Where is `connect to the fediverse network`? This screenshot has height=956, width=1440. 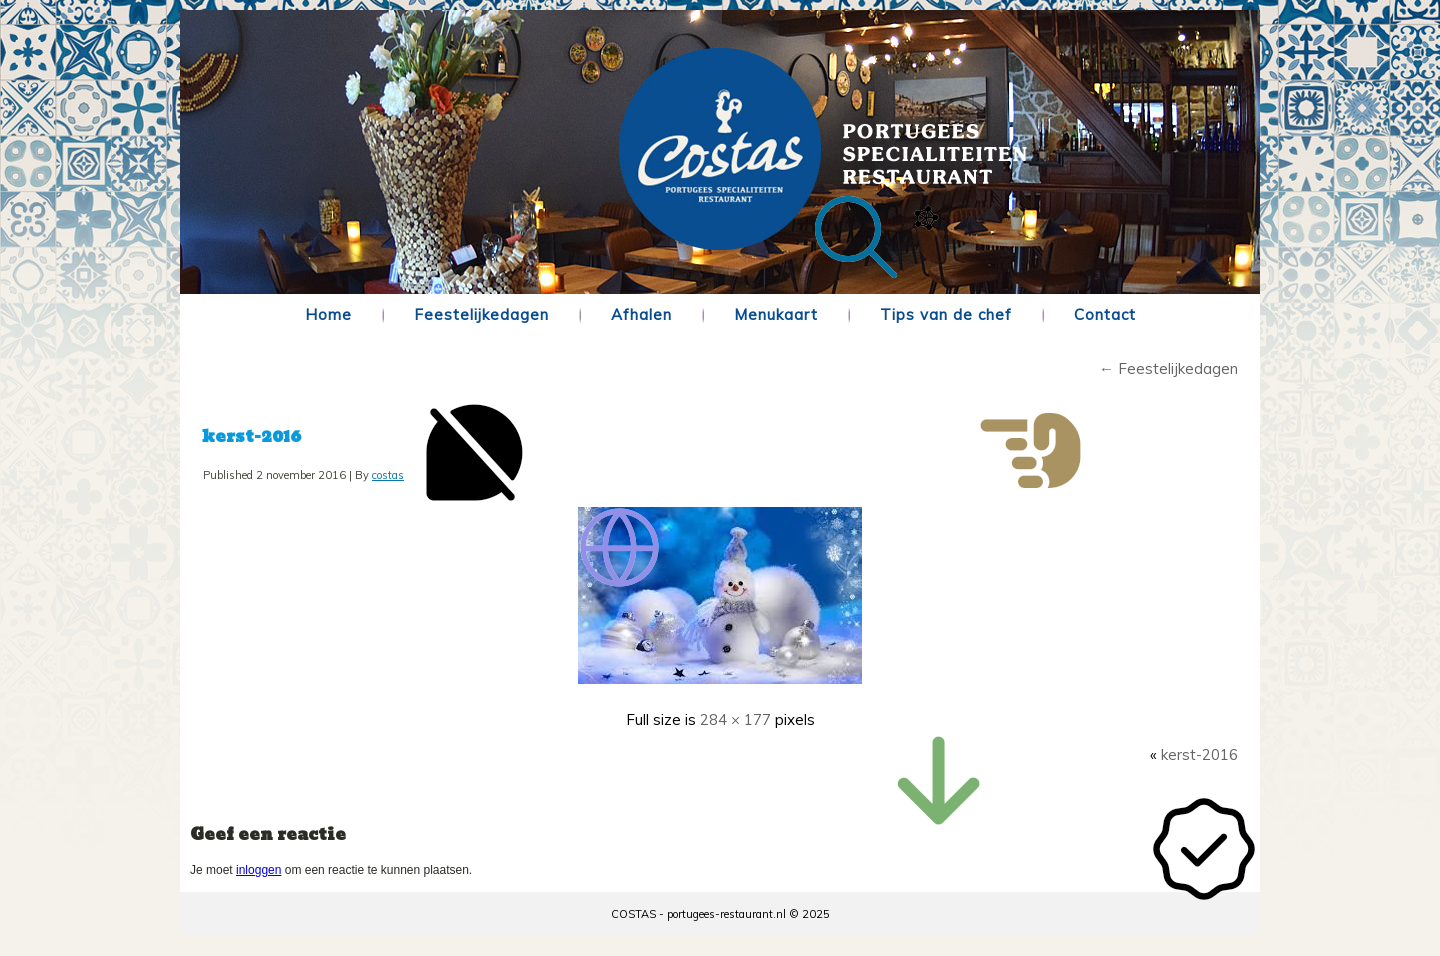
connect to the fediverse network is located at coordinates (926, 218).